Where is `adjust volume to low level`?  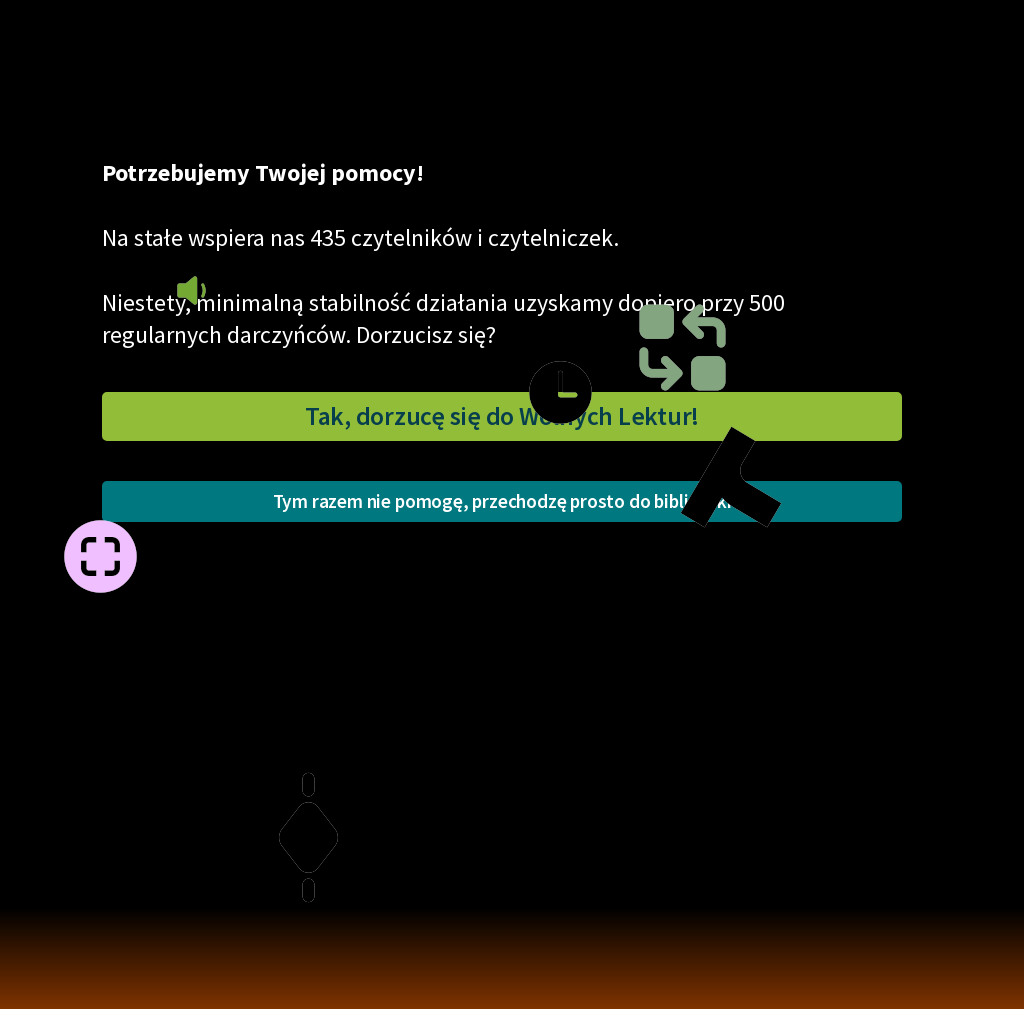 adjust volume to low level is located at coordinates (191, 290).